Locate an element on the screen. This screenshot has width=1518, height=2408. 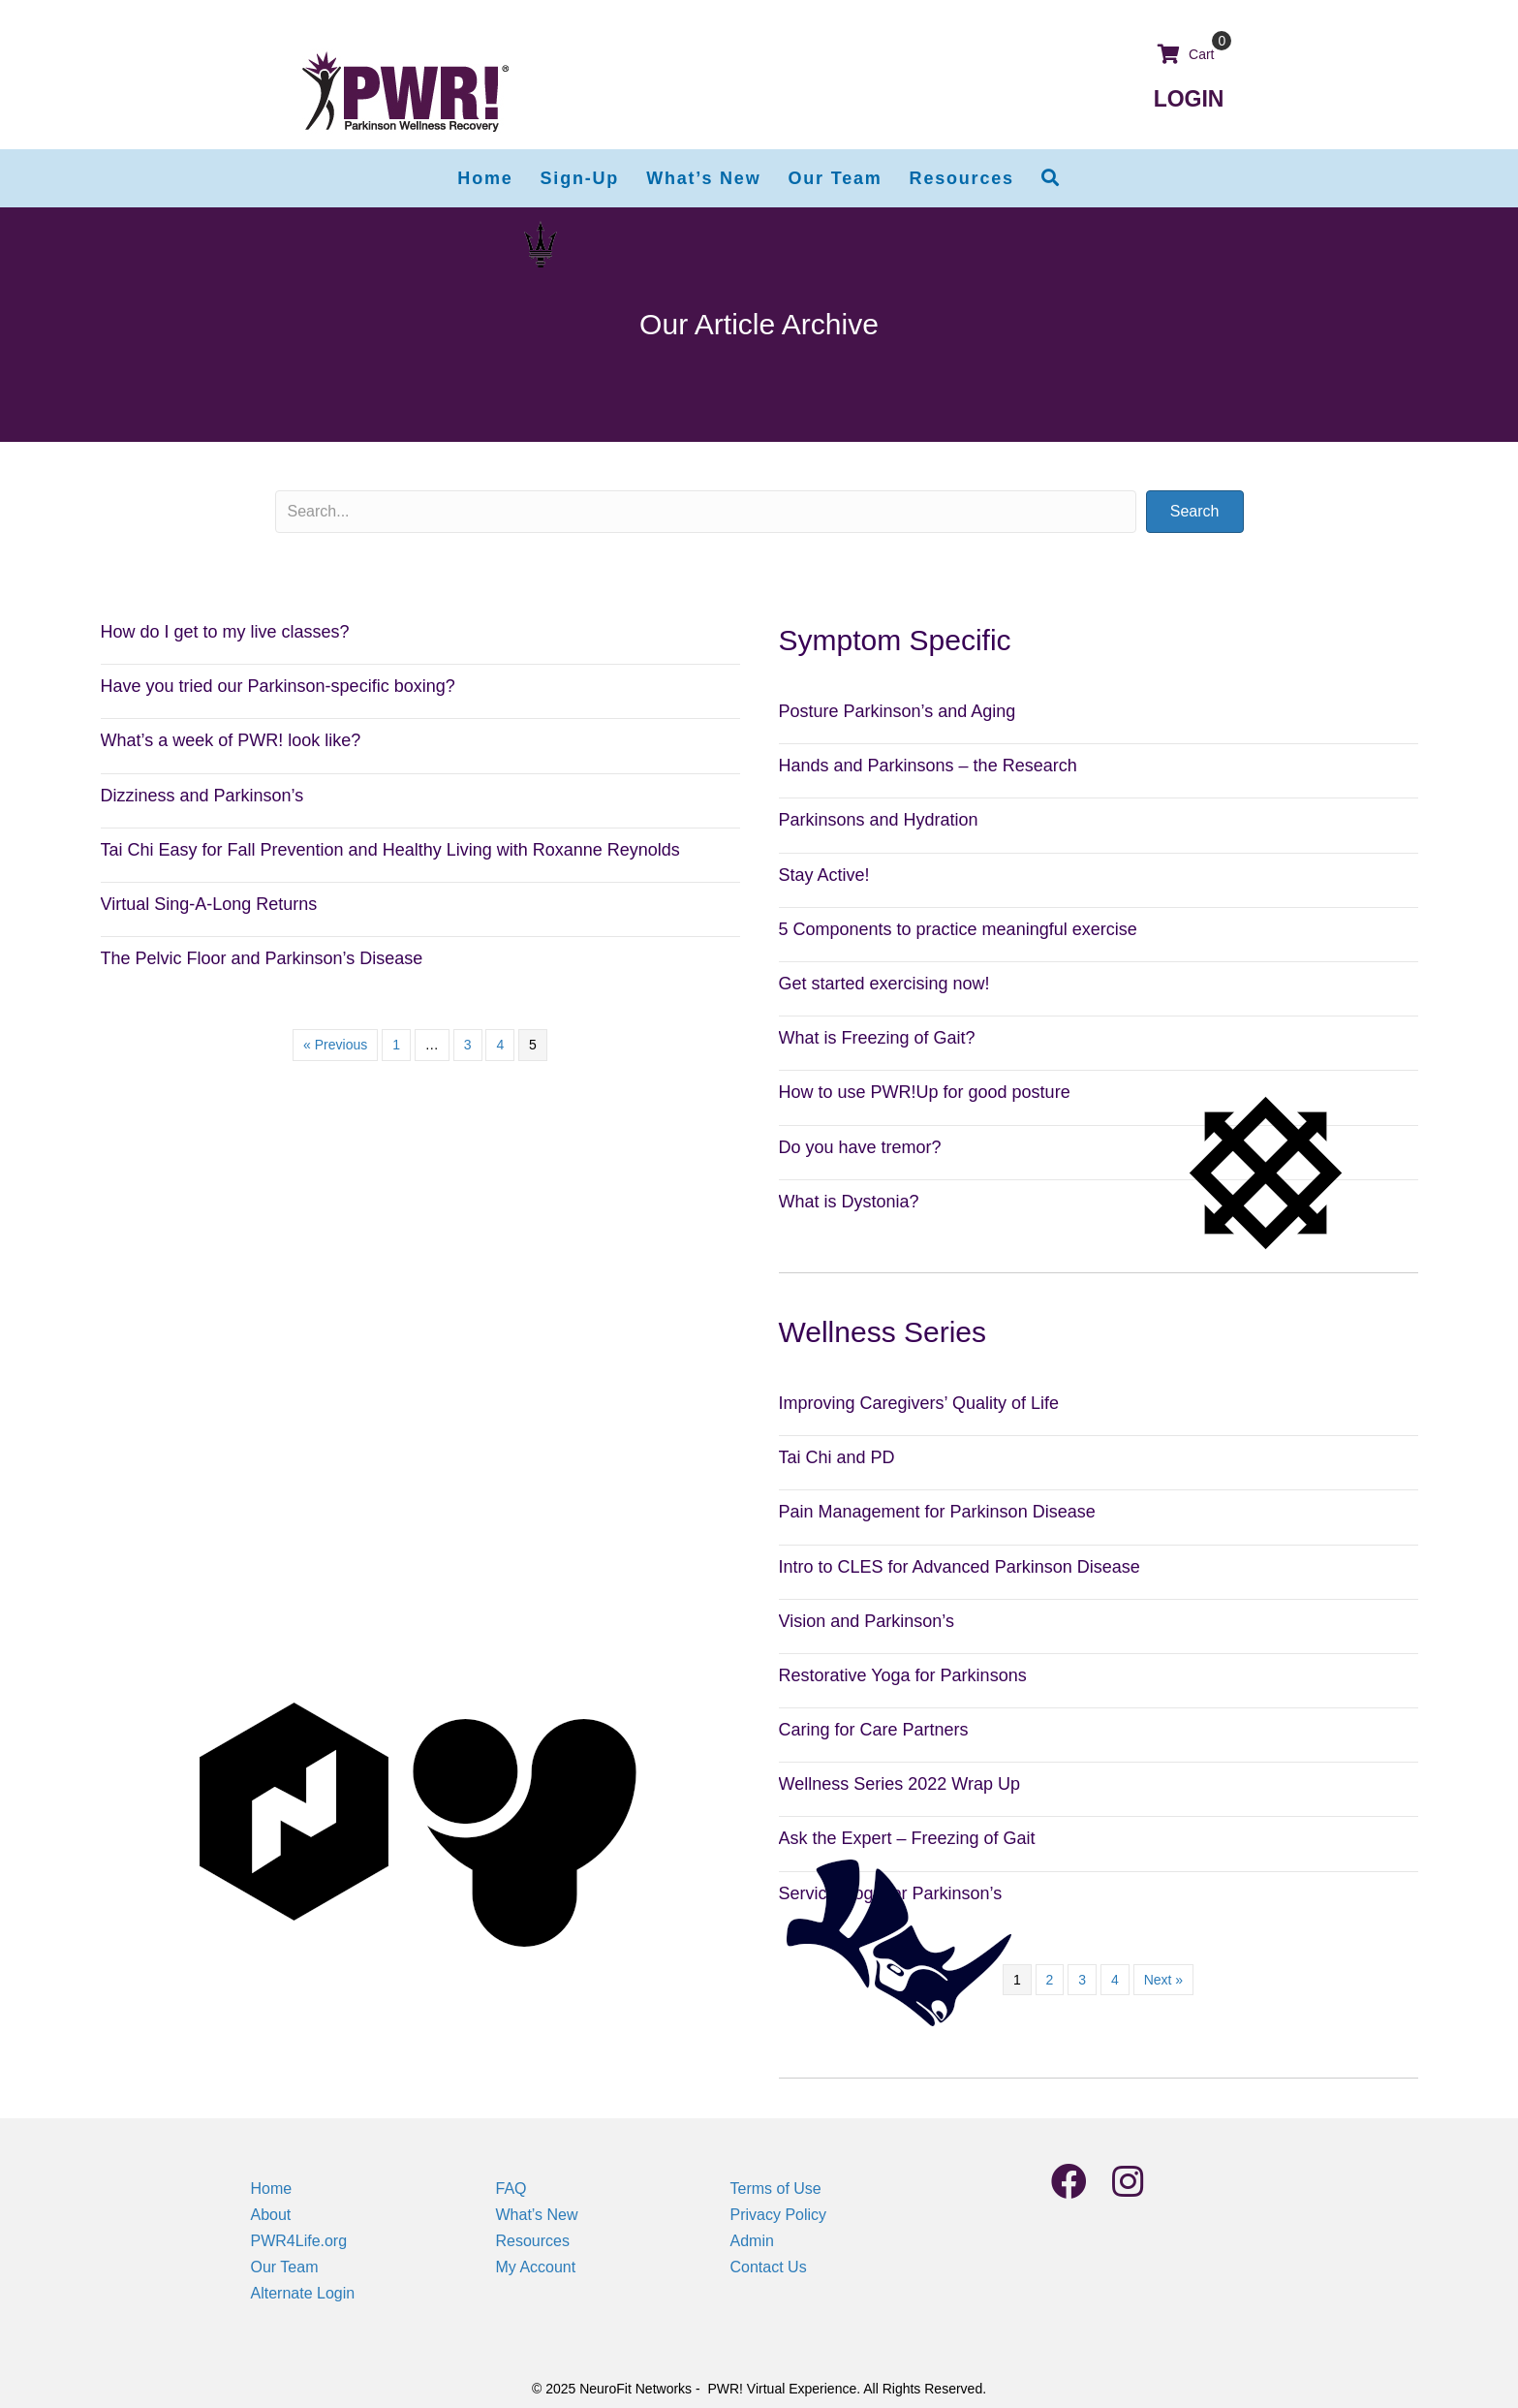
maserati brand logo is located at coordinates (541, 244).